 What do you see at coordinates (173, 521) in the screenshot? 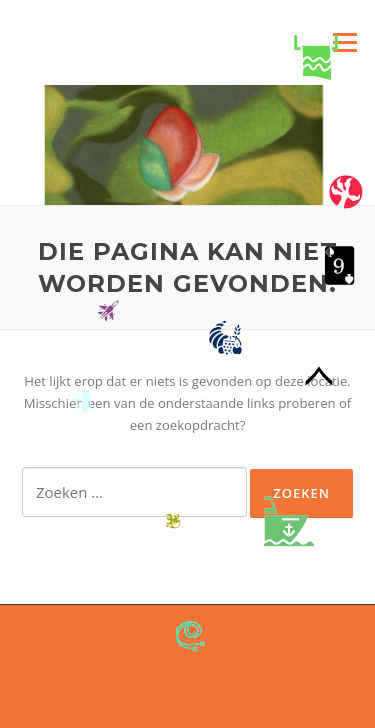
I see `fire elemental or nature-fire hybrid ability` at bounding box center [173, 521].